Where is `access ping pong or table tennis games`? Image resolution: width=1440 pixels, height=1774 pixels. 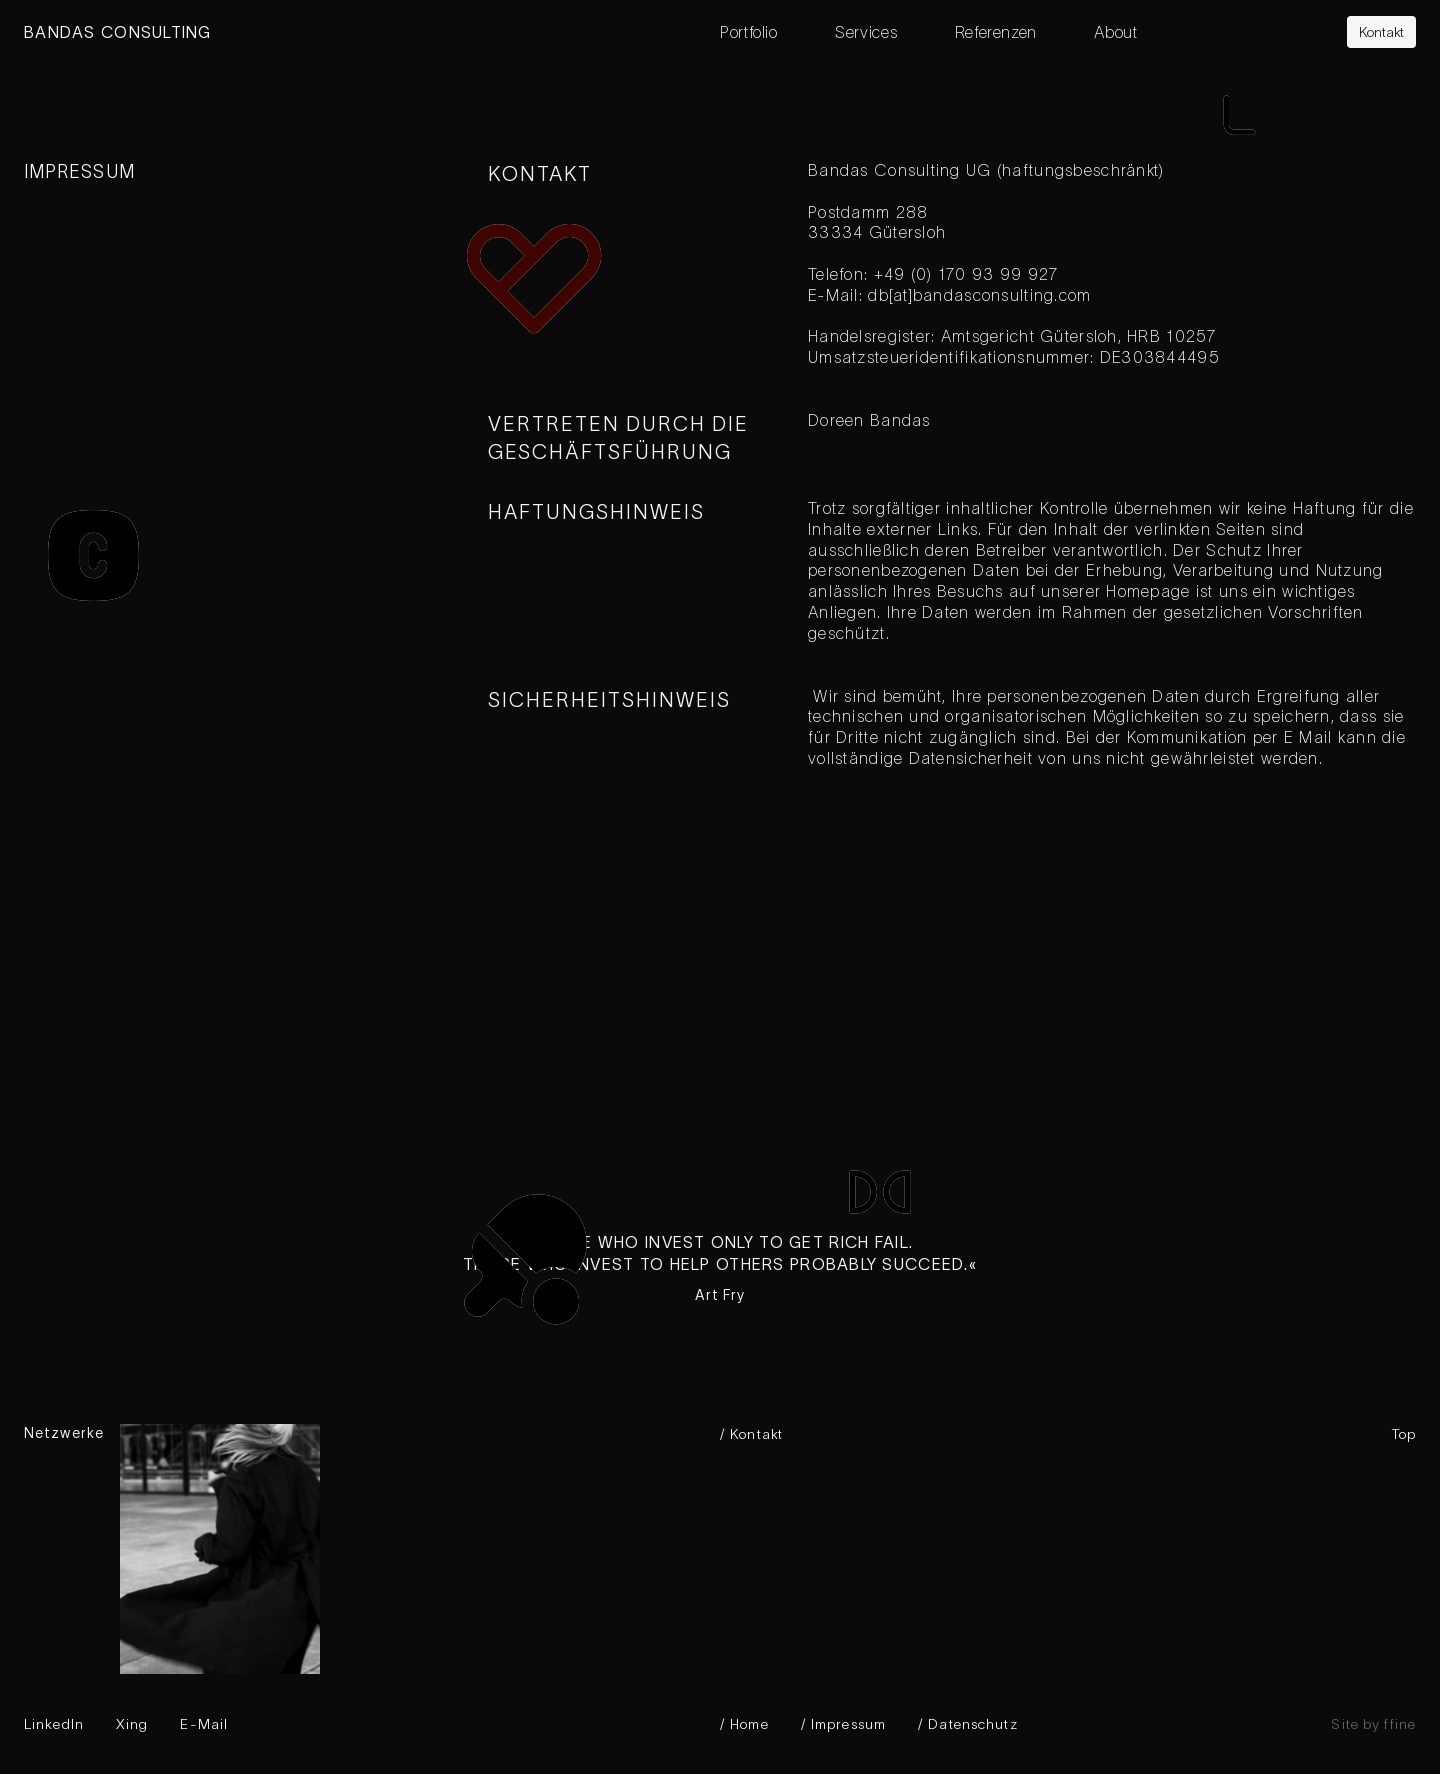 access ping pong or table tennis games is located at coordinates (525, 1255).